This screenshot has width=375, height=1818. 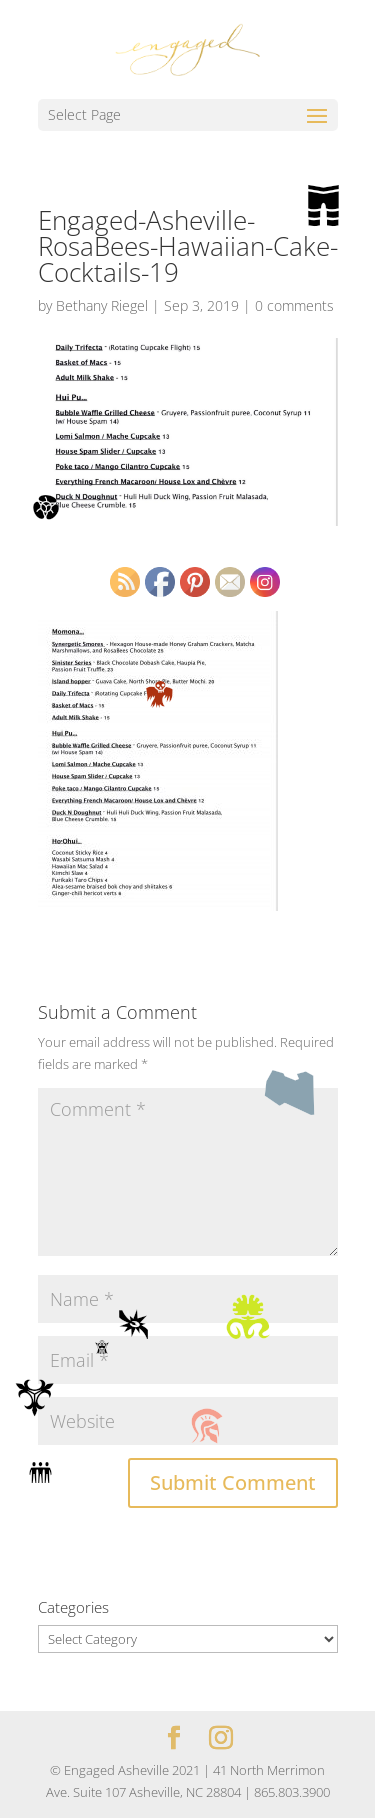 What do you see at coordinates (133, 1324) in the screenshot?
I see `indicates a high-priority or urgent meeting alert` at bounding box center [133, 1324].